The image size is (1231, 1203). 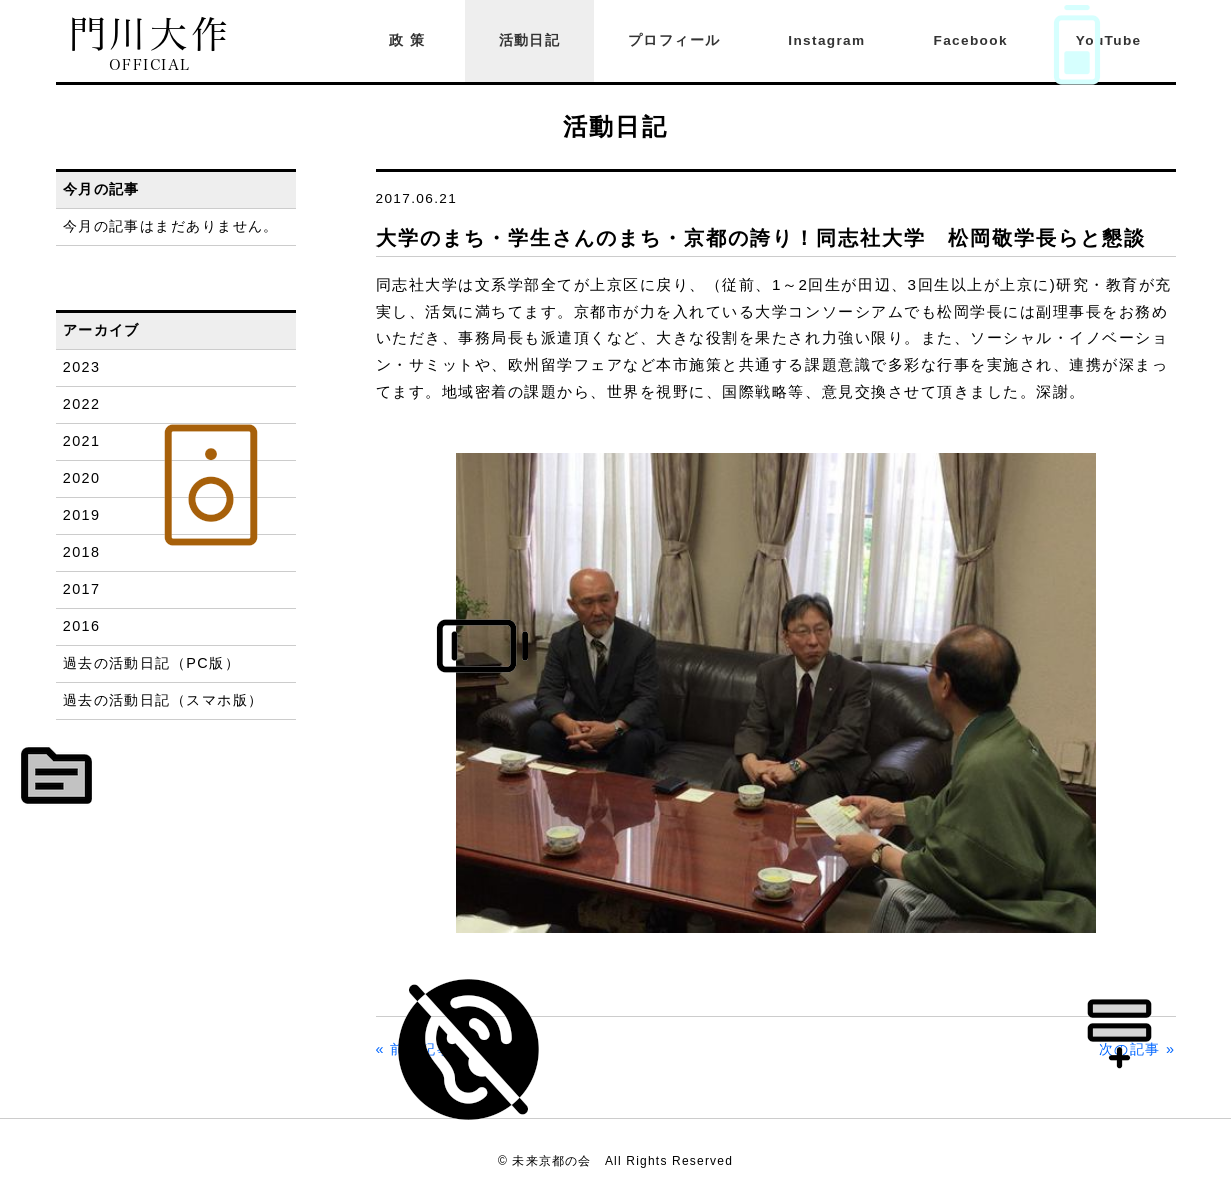 What do you see at coordinates (468, 1049) in the screenshot?
I see `mute or disable hearing assistance features` at bounding box center [468, 1049].